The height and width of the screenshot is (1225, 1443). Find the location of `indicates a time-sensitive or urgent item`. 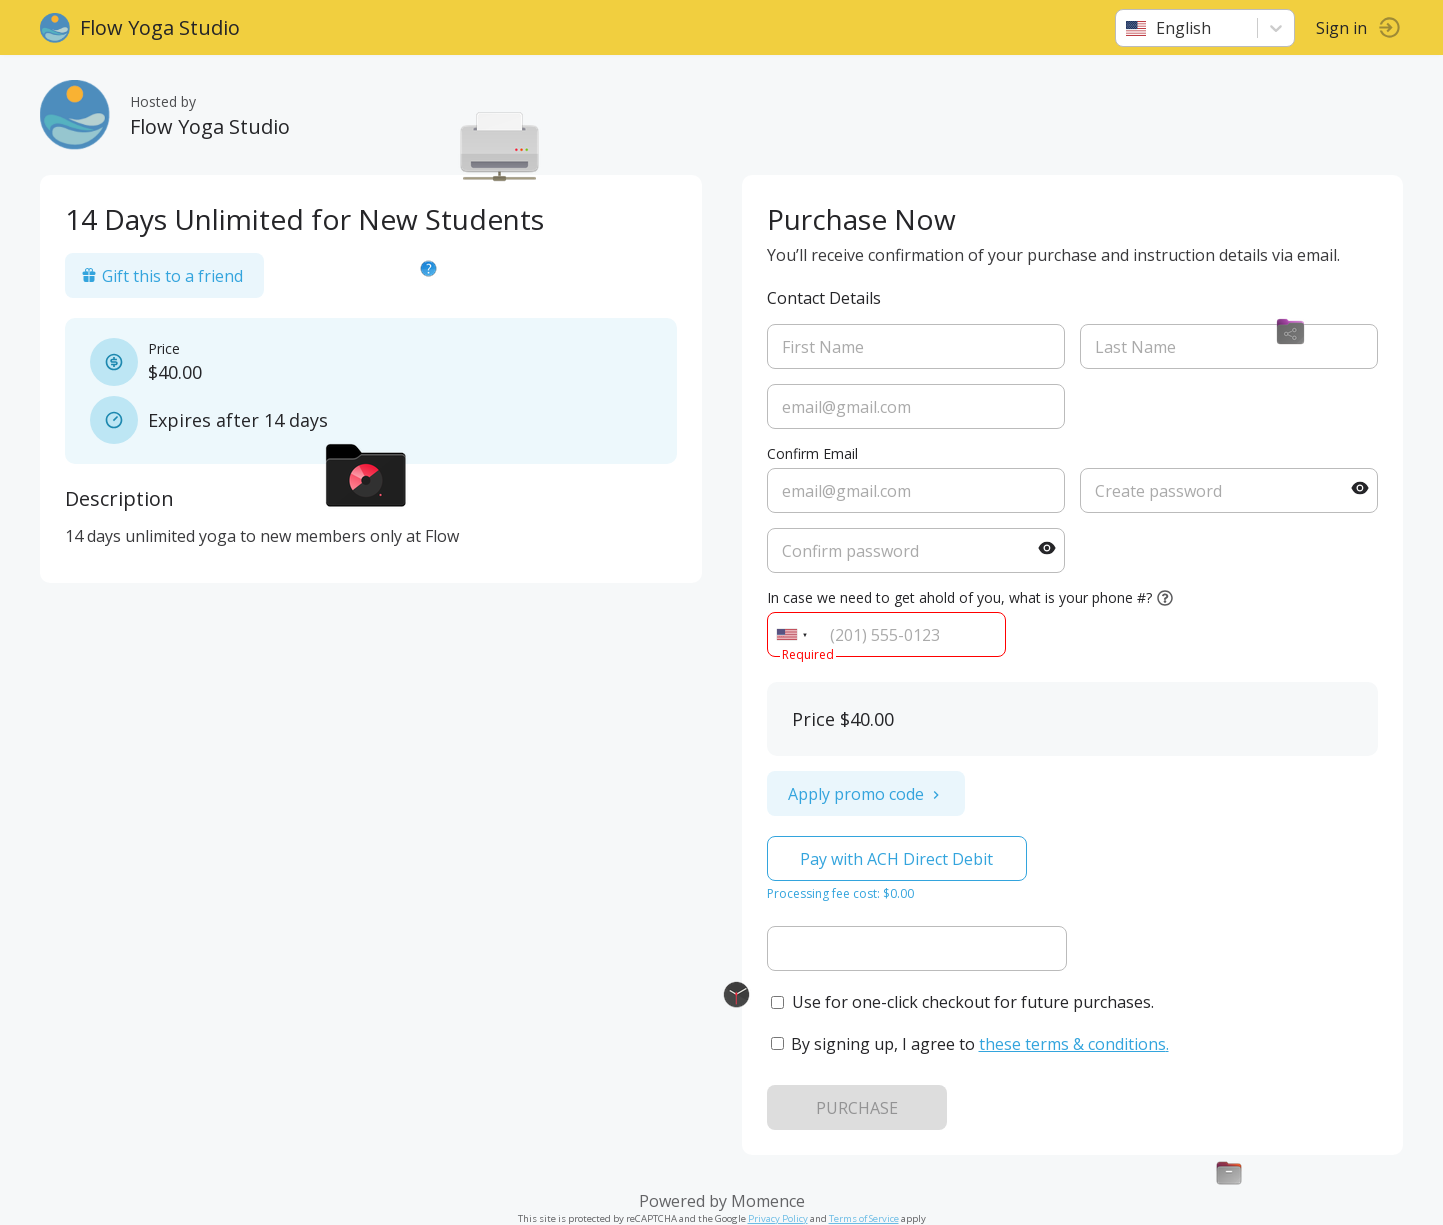

indicates a time-sensitive or urgent item is located at coordinates (736, 994).